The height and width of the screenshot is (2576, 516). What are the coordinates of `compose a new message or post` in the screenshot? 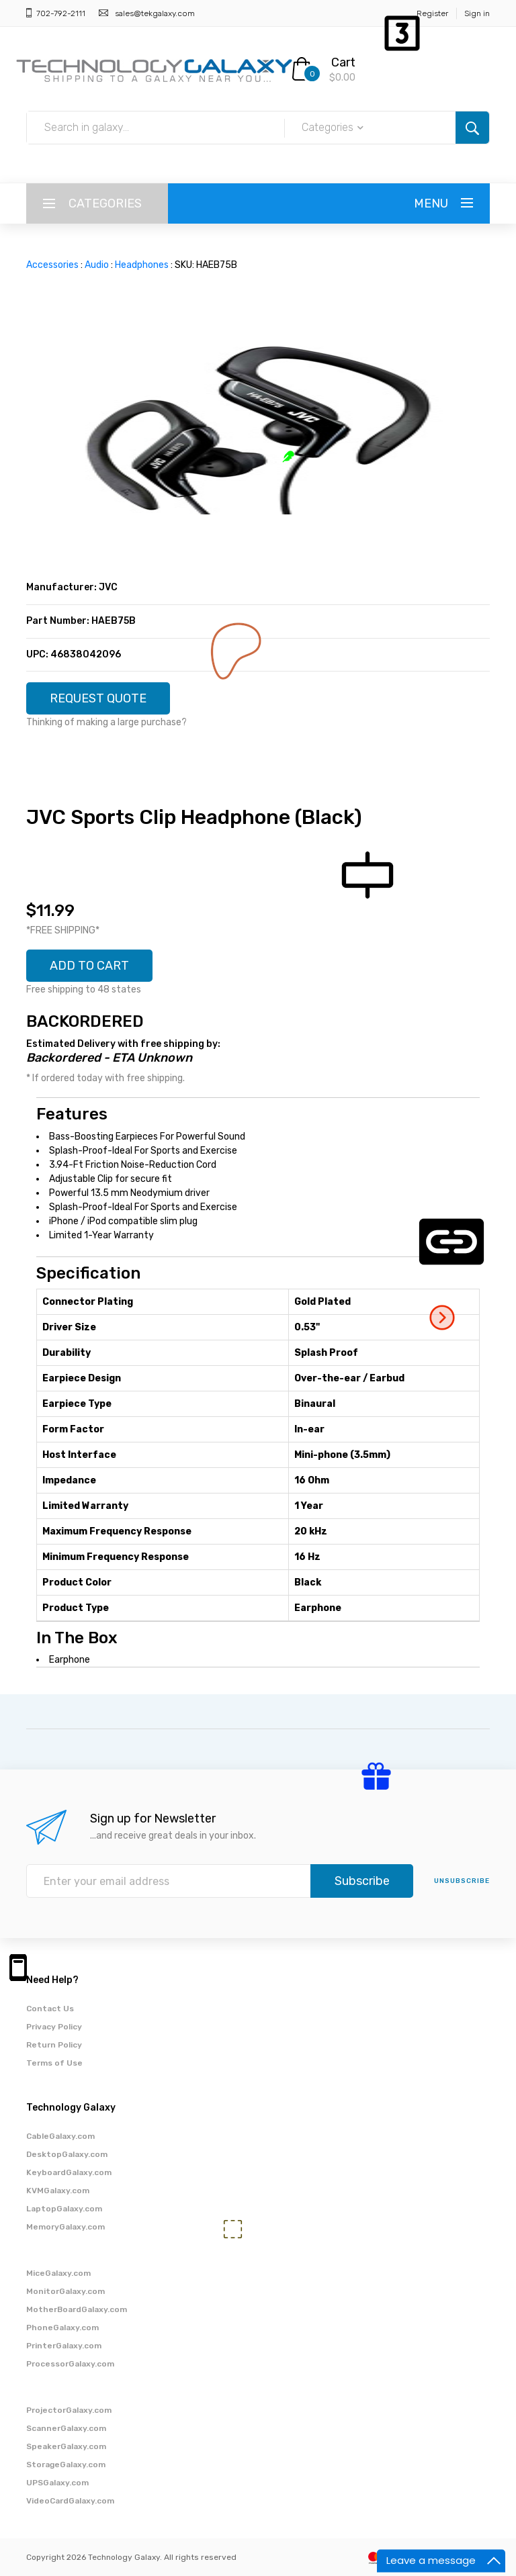 It's located at (288, 457).